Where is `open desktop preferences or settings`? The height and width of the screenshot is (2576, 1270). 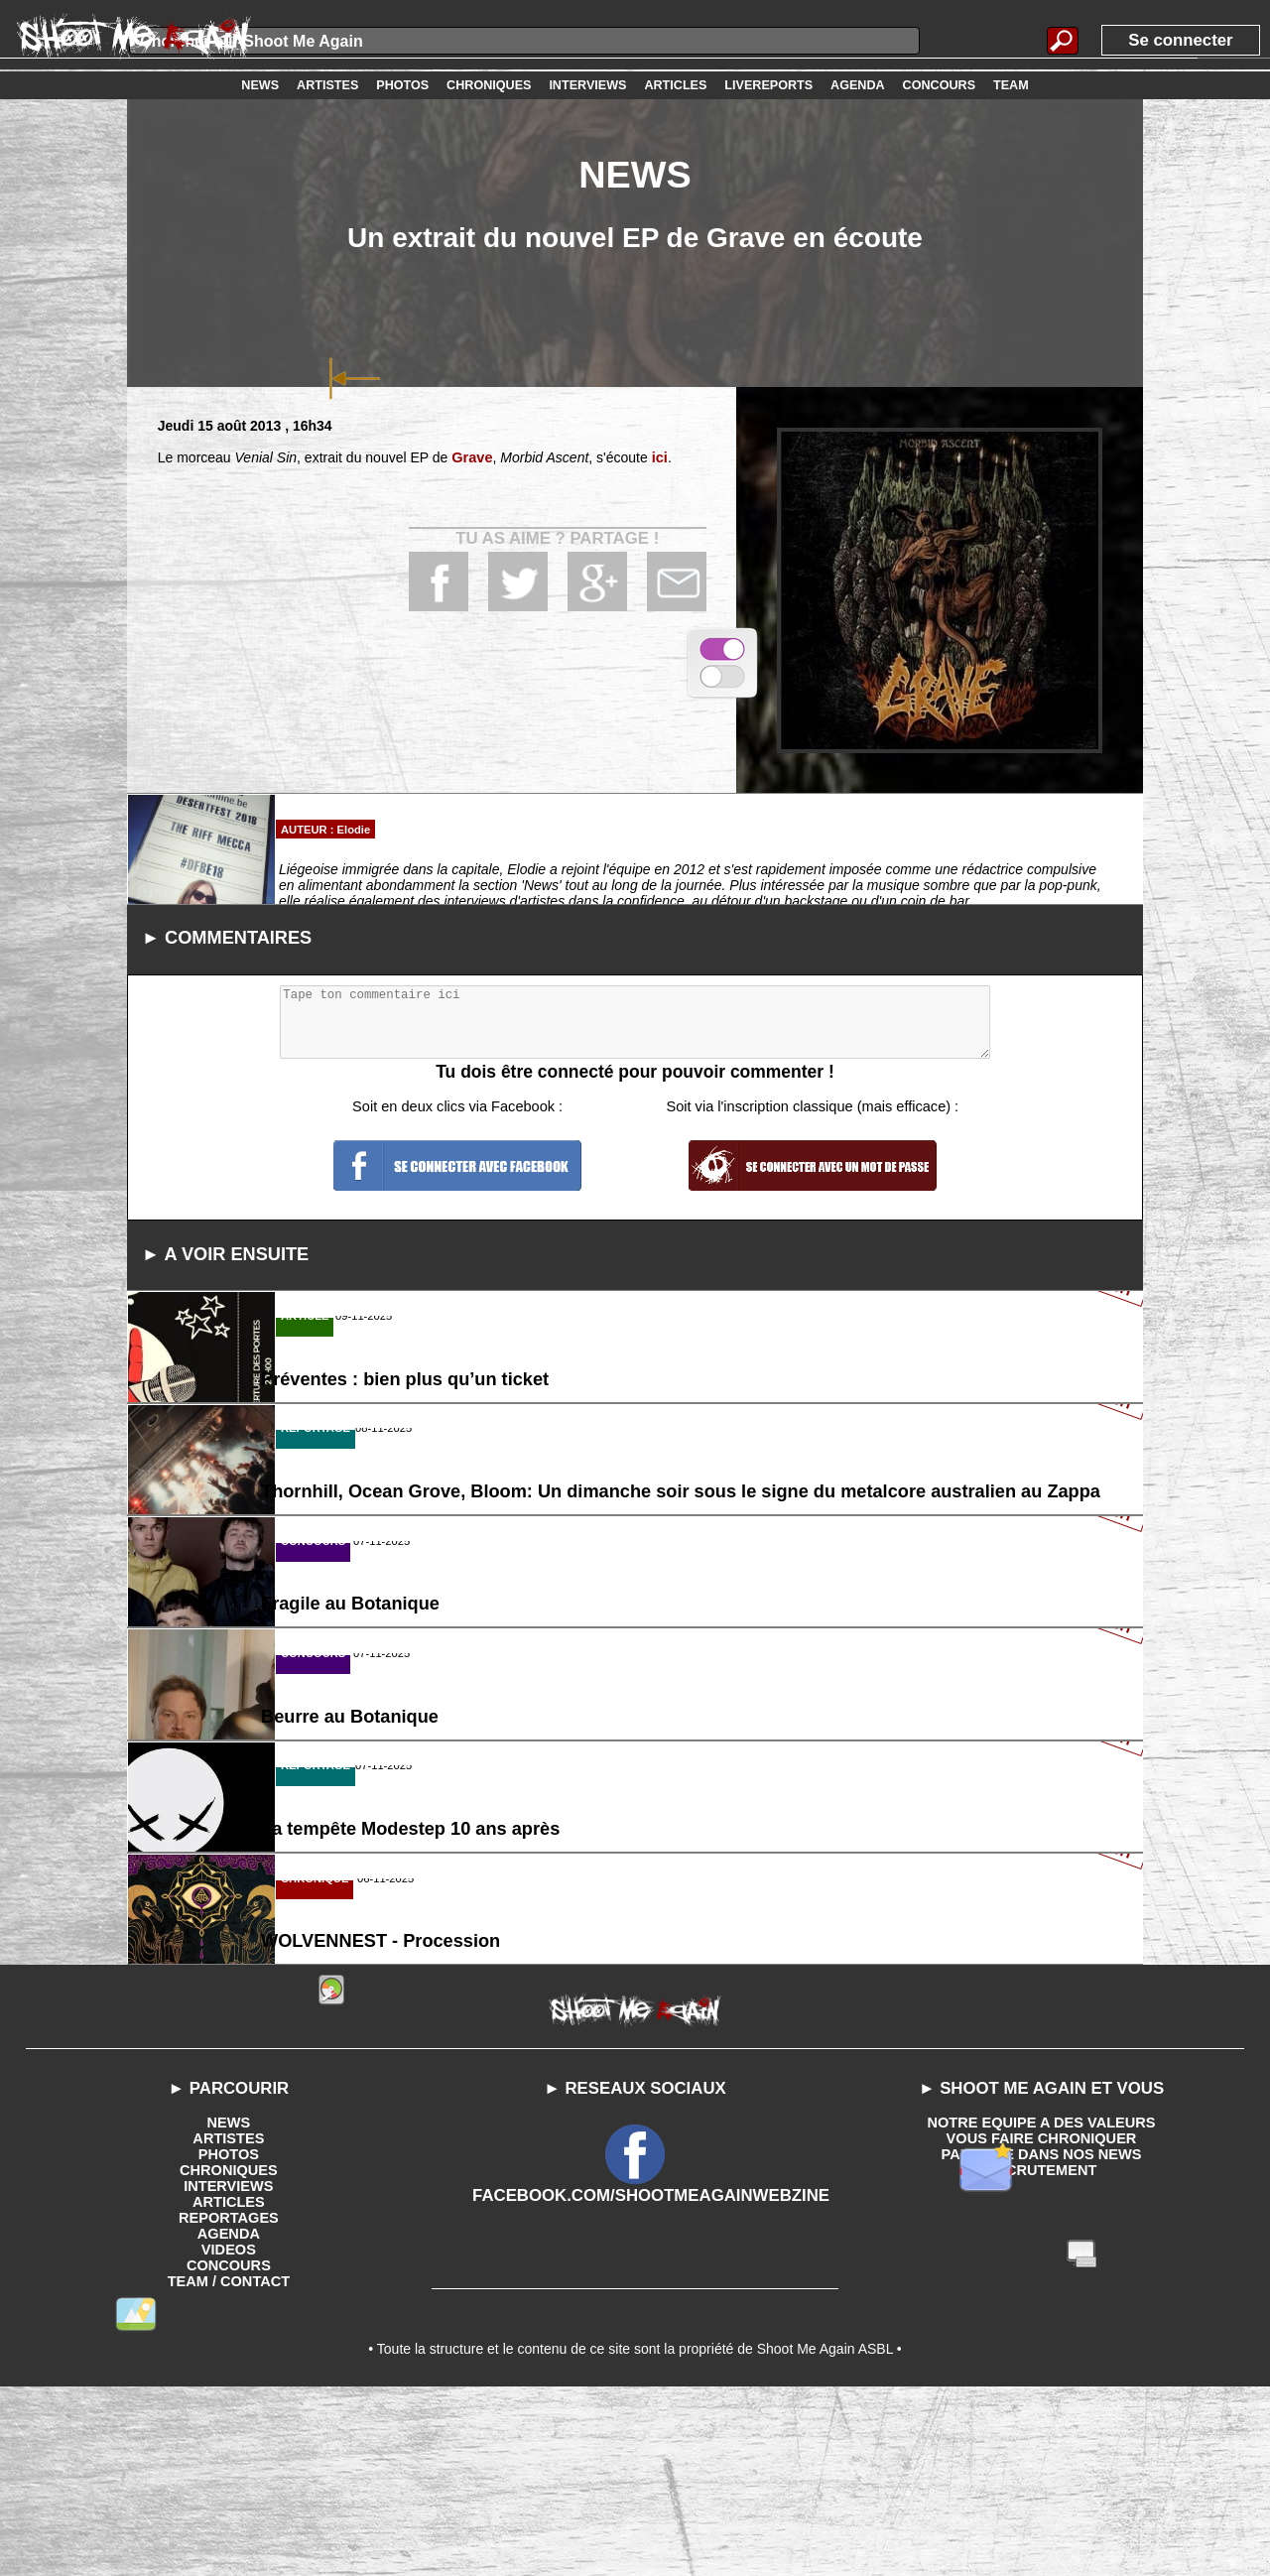 open desktop preferences or settings is located at coordinates (722, 663).